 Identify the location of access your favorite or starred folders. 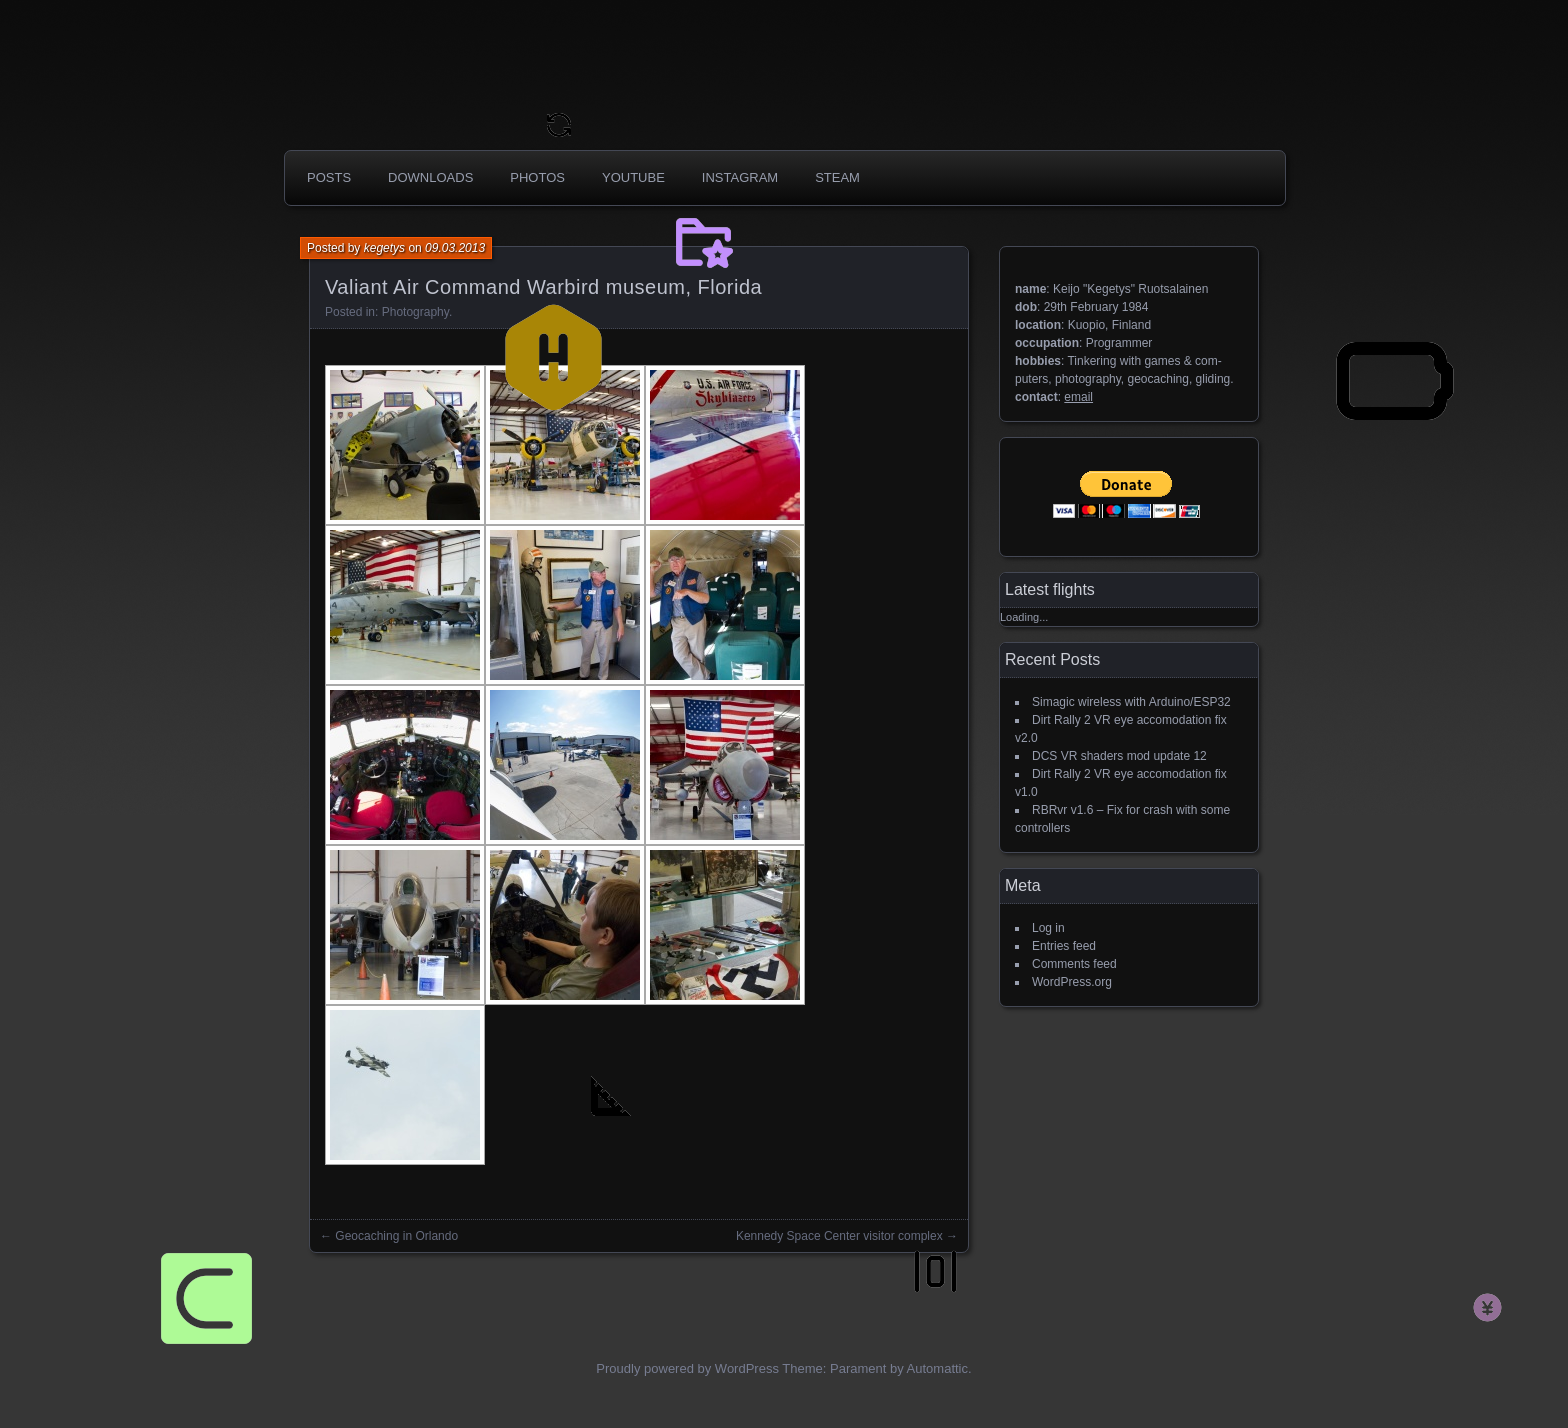
(703, 242).